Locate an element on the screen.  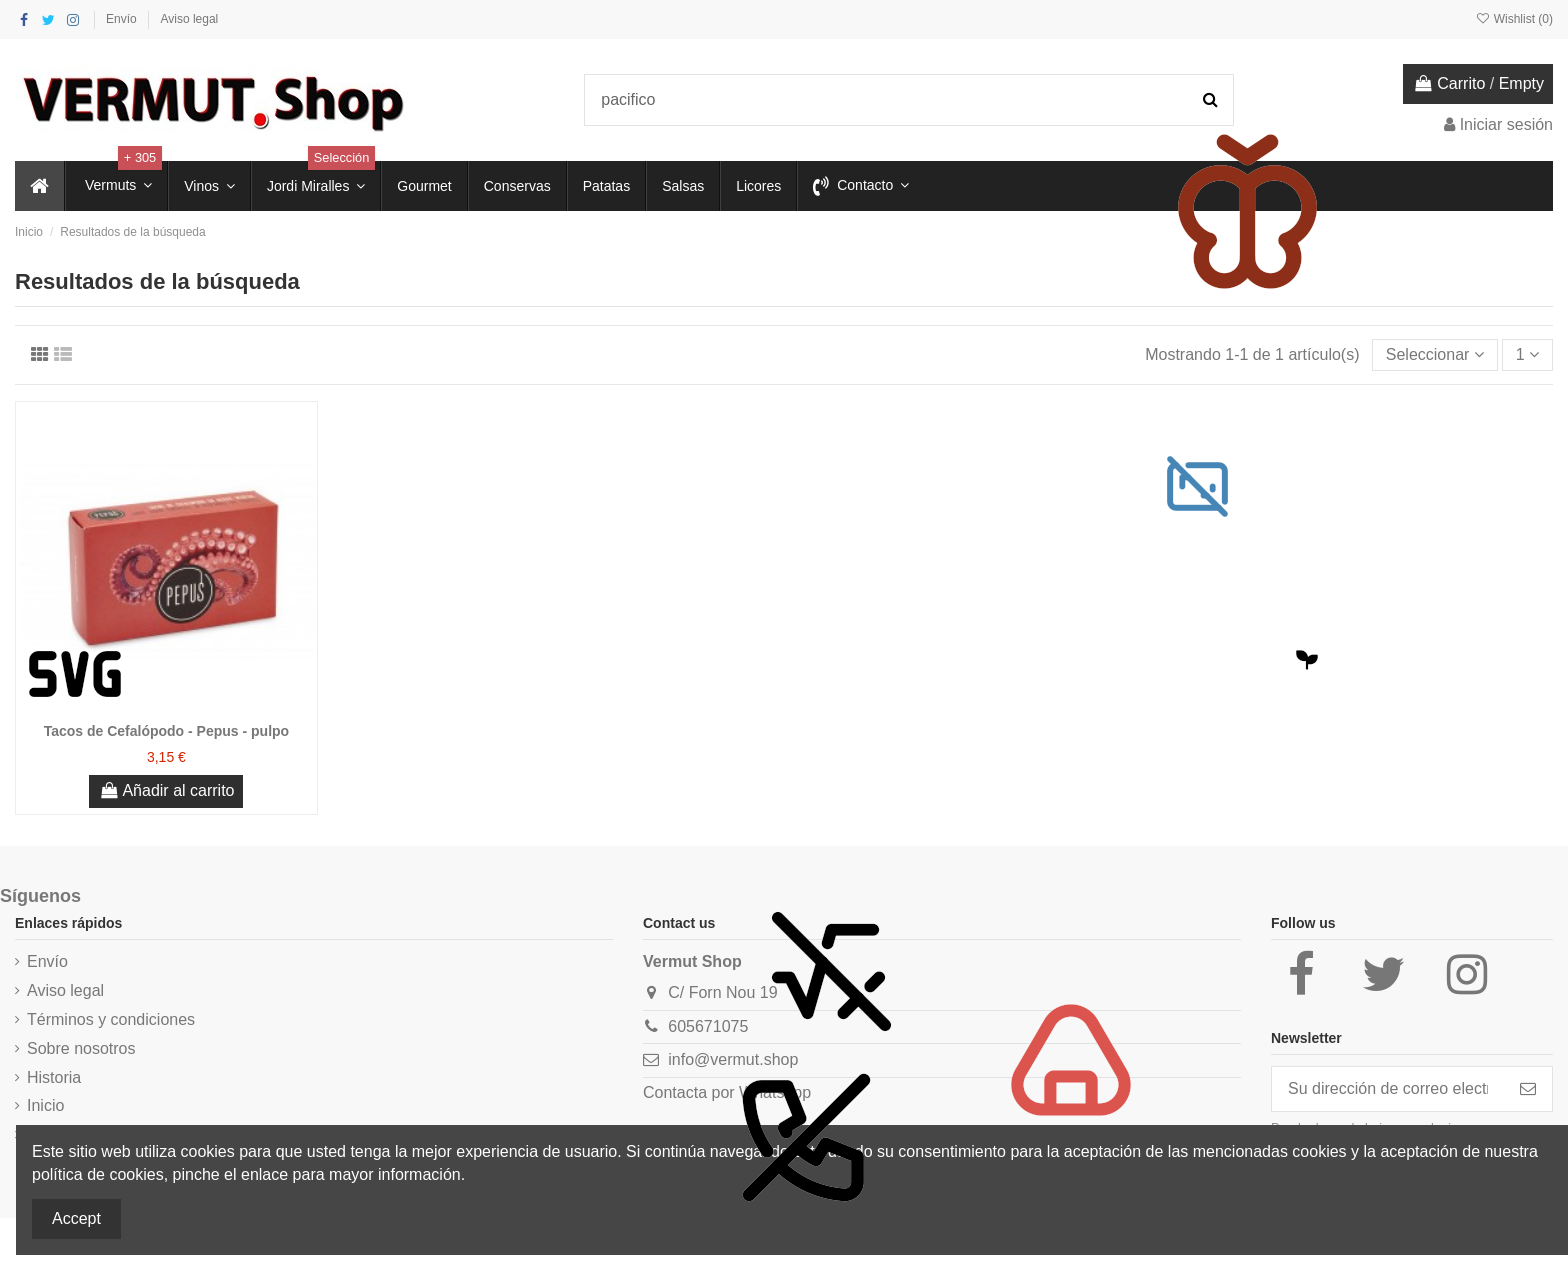
access food or restaurant options is located at coordinates (1071, 1060).